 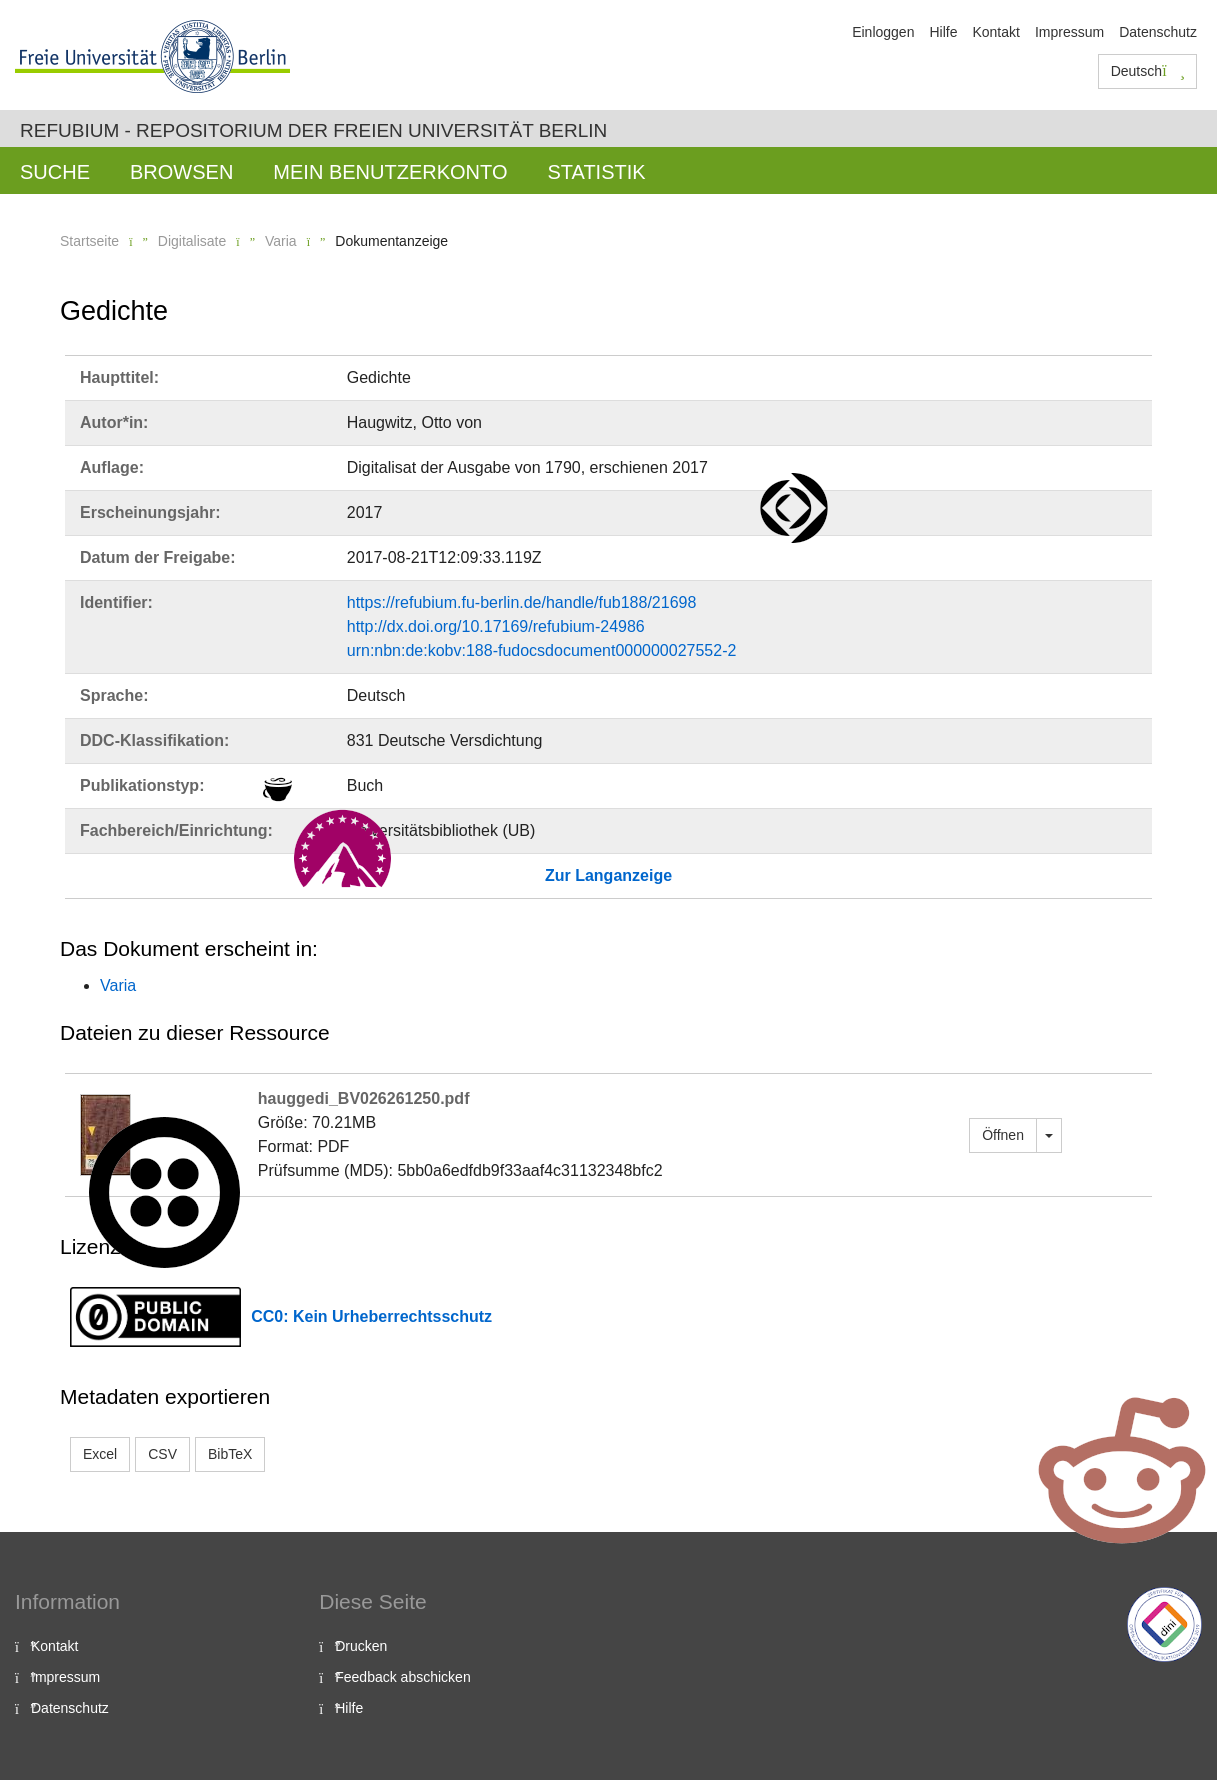 What do you see at coordinates (1122, 1468) in the screenshot?
I see `open the Reddit app` at bounding box center [1122, 1468].